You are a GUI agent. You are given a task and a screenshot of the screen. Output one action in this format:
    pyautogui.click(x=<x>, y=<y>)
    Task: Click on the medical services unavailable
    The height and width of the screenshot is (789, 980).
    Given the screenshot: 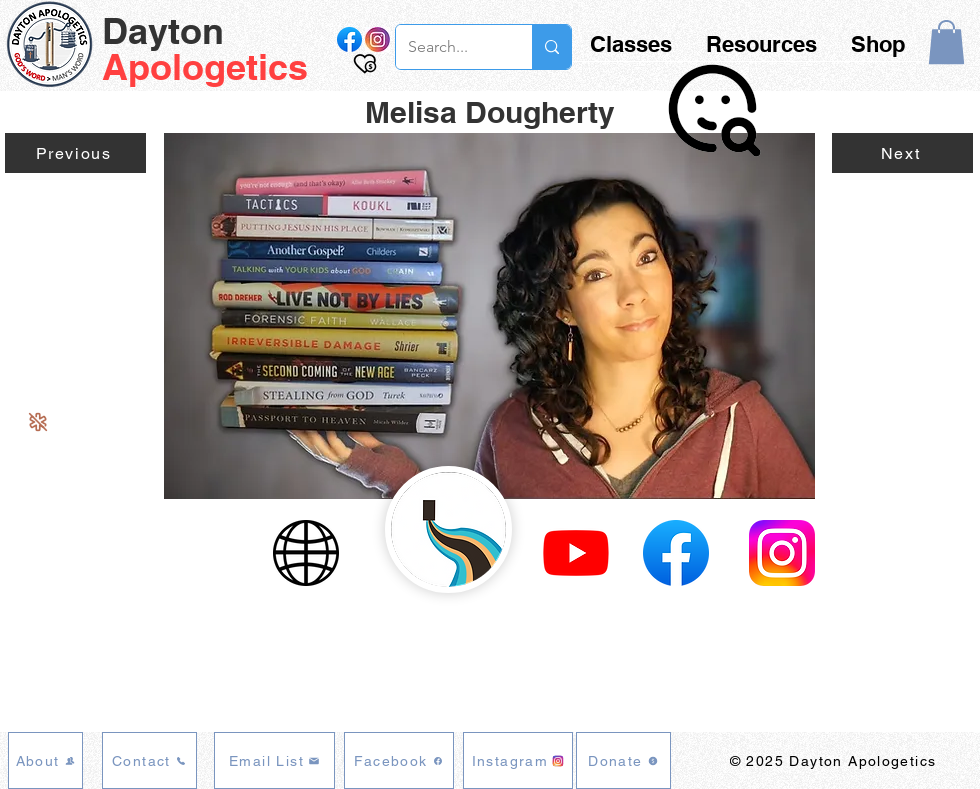 What is the action you would take?
    pyautogui.click(x=38, y=422)
    